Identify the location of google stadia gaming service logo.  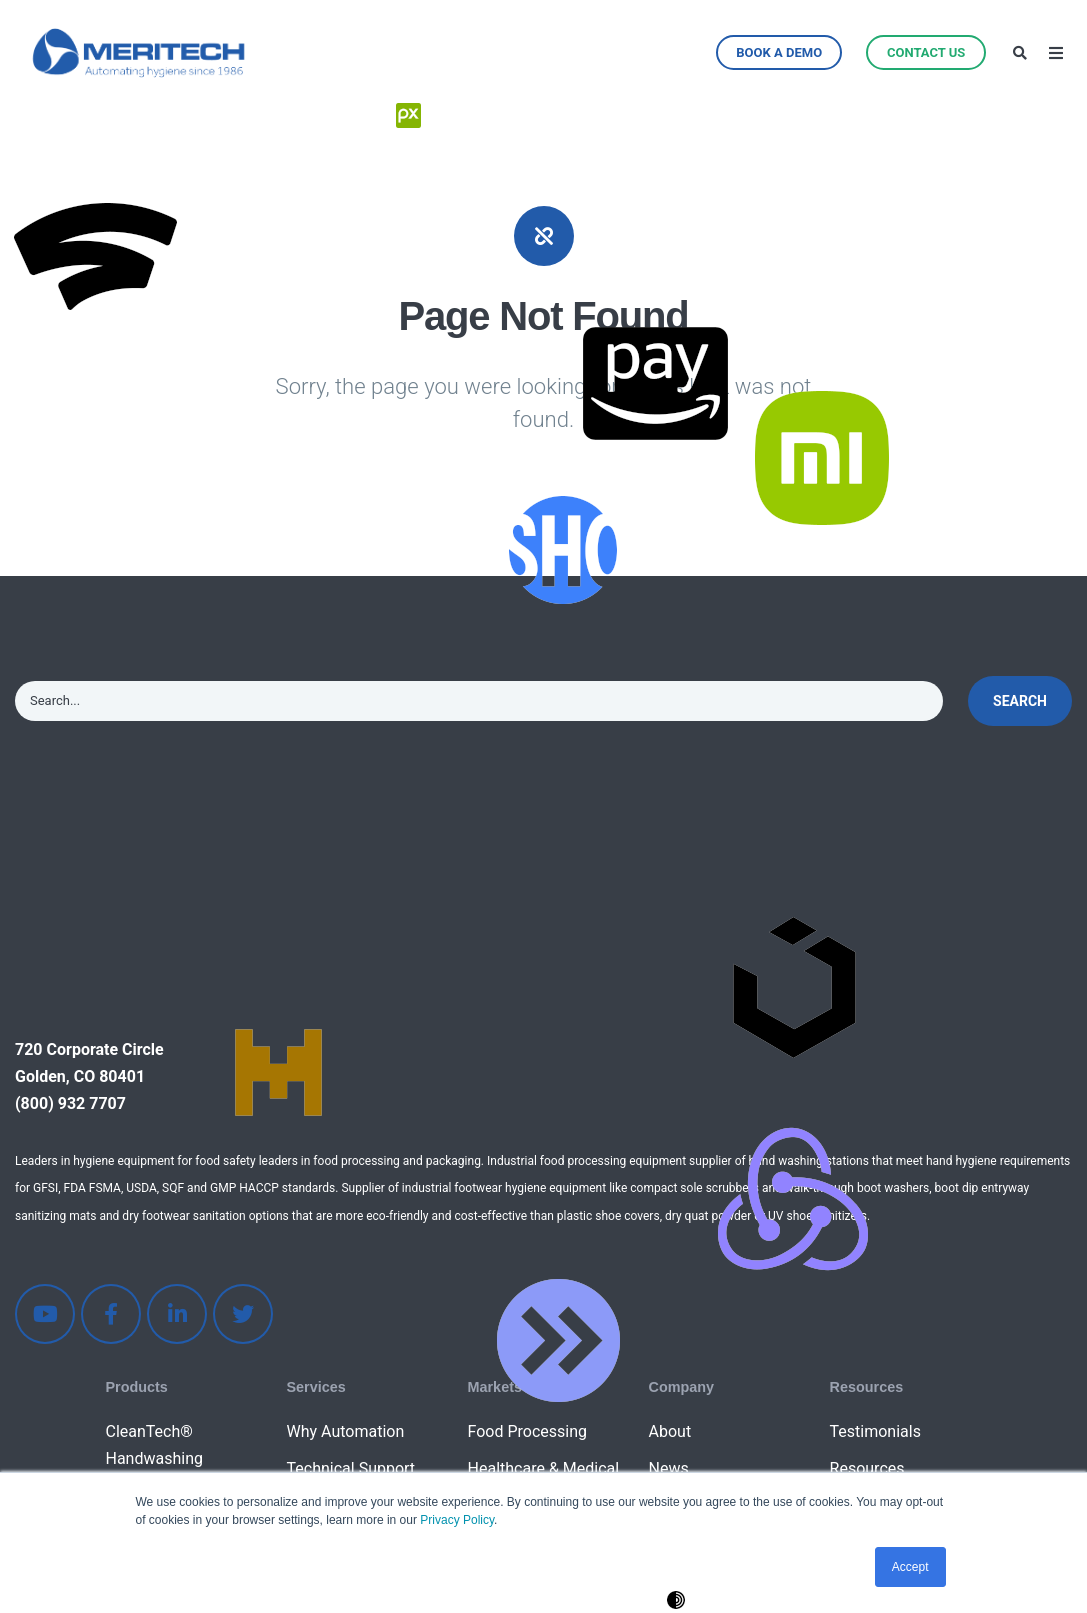
(95, 256).